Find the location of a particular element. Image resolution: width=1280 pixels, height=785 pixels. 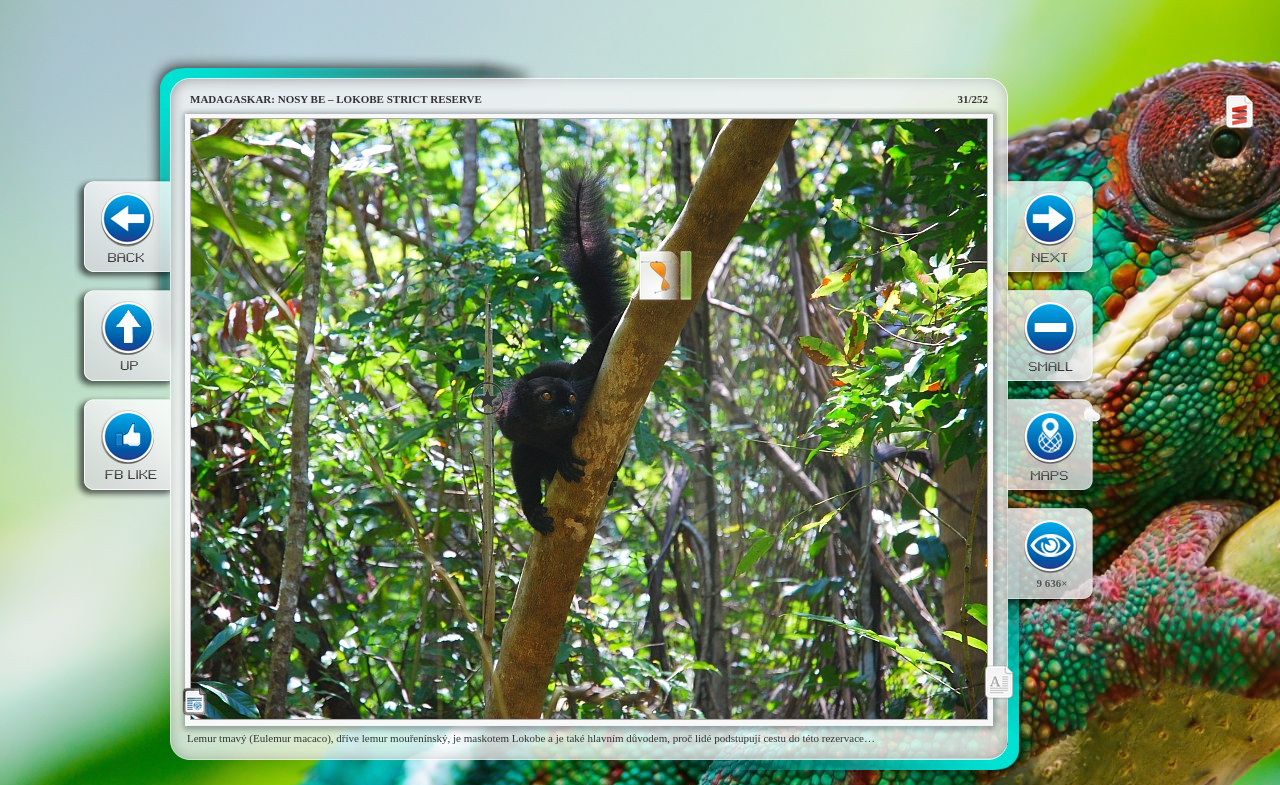

a vector drawing or illustration template file is located at coordinates (664, 275).